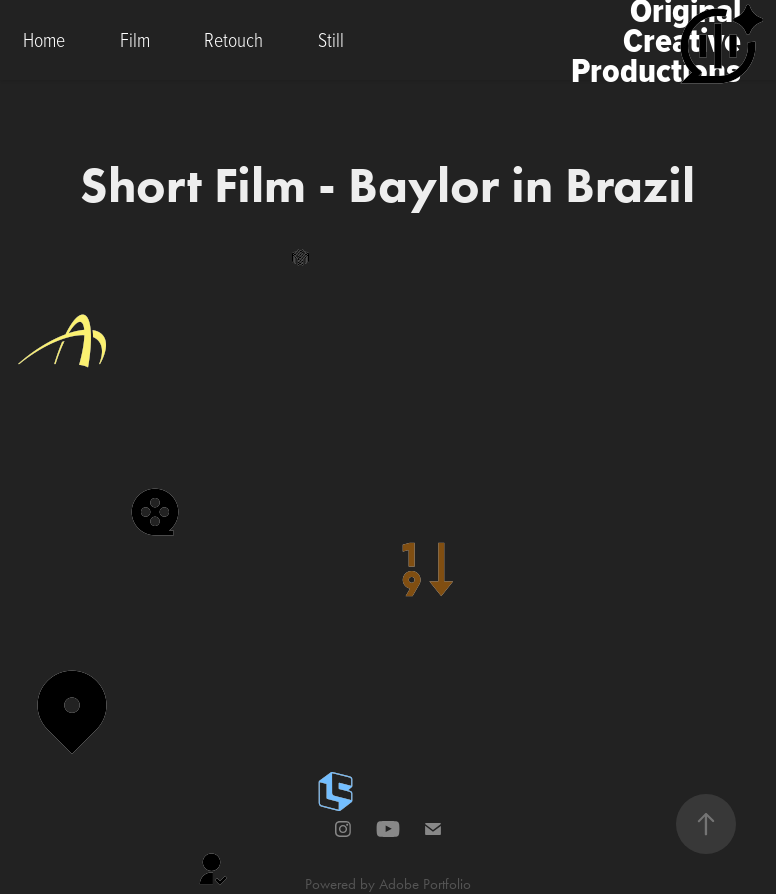 The image size is (776, 894). I want to click on elavon payment services logo, so click(62, 341).